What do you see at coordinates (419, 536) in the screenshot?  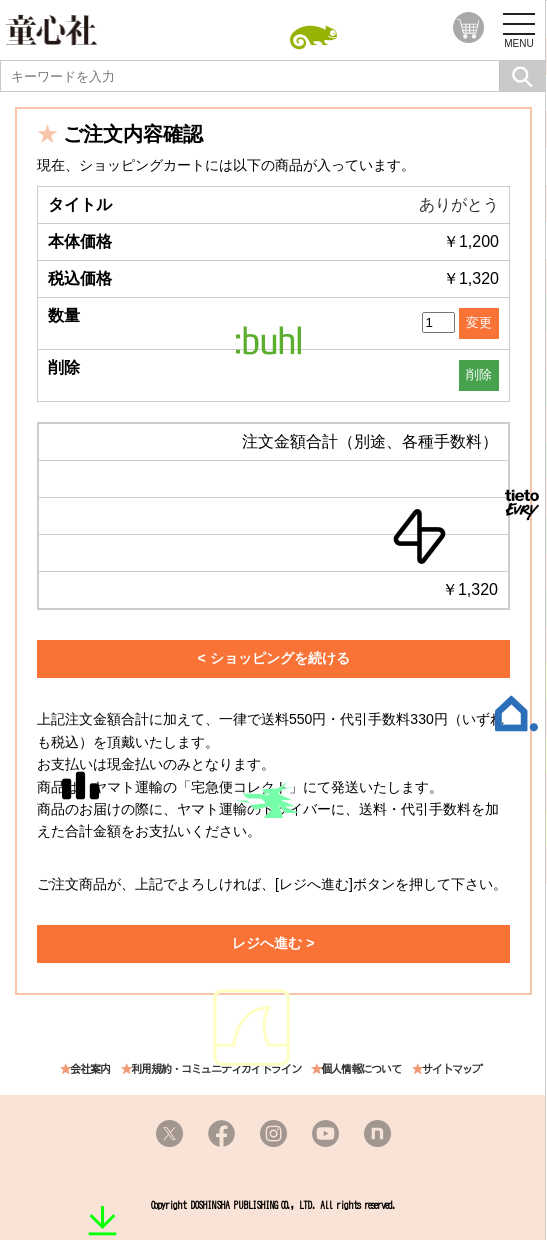 I see `supabase logo` at bounding box center [419, 536].